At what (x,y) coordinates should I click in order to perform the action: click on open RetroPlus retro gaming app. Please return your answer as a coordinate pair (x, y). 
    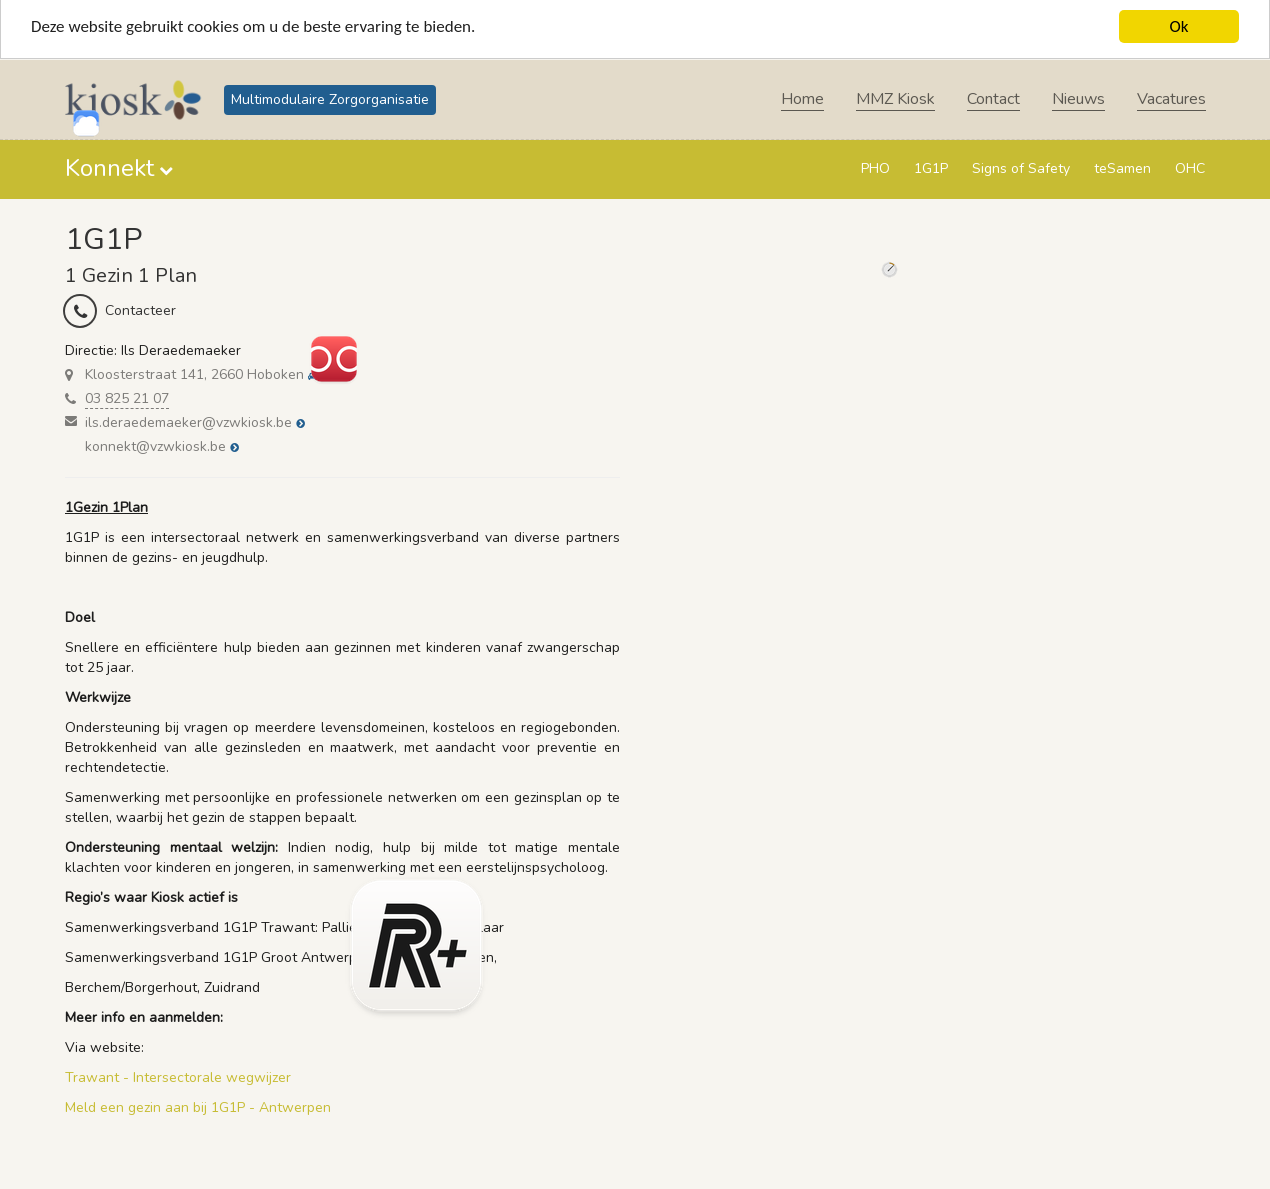
    Looking at the image, I should click on (416, 945).